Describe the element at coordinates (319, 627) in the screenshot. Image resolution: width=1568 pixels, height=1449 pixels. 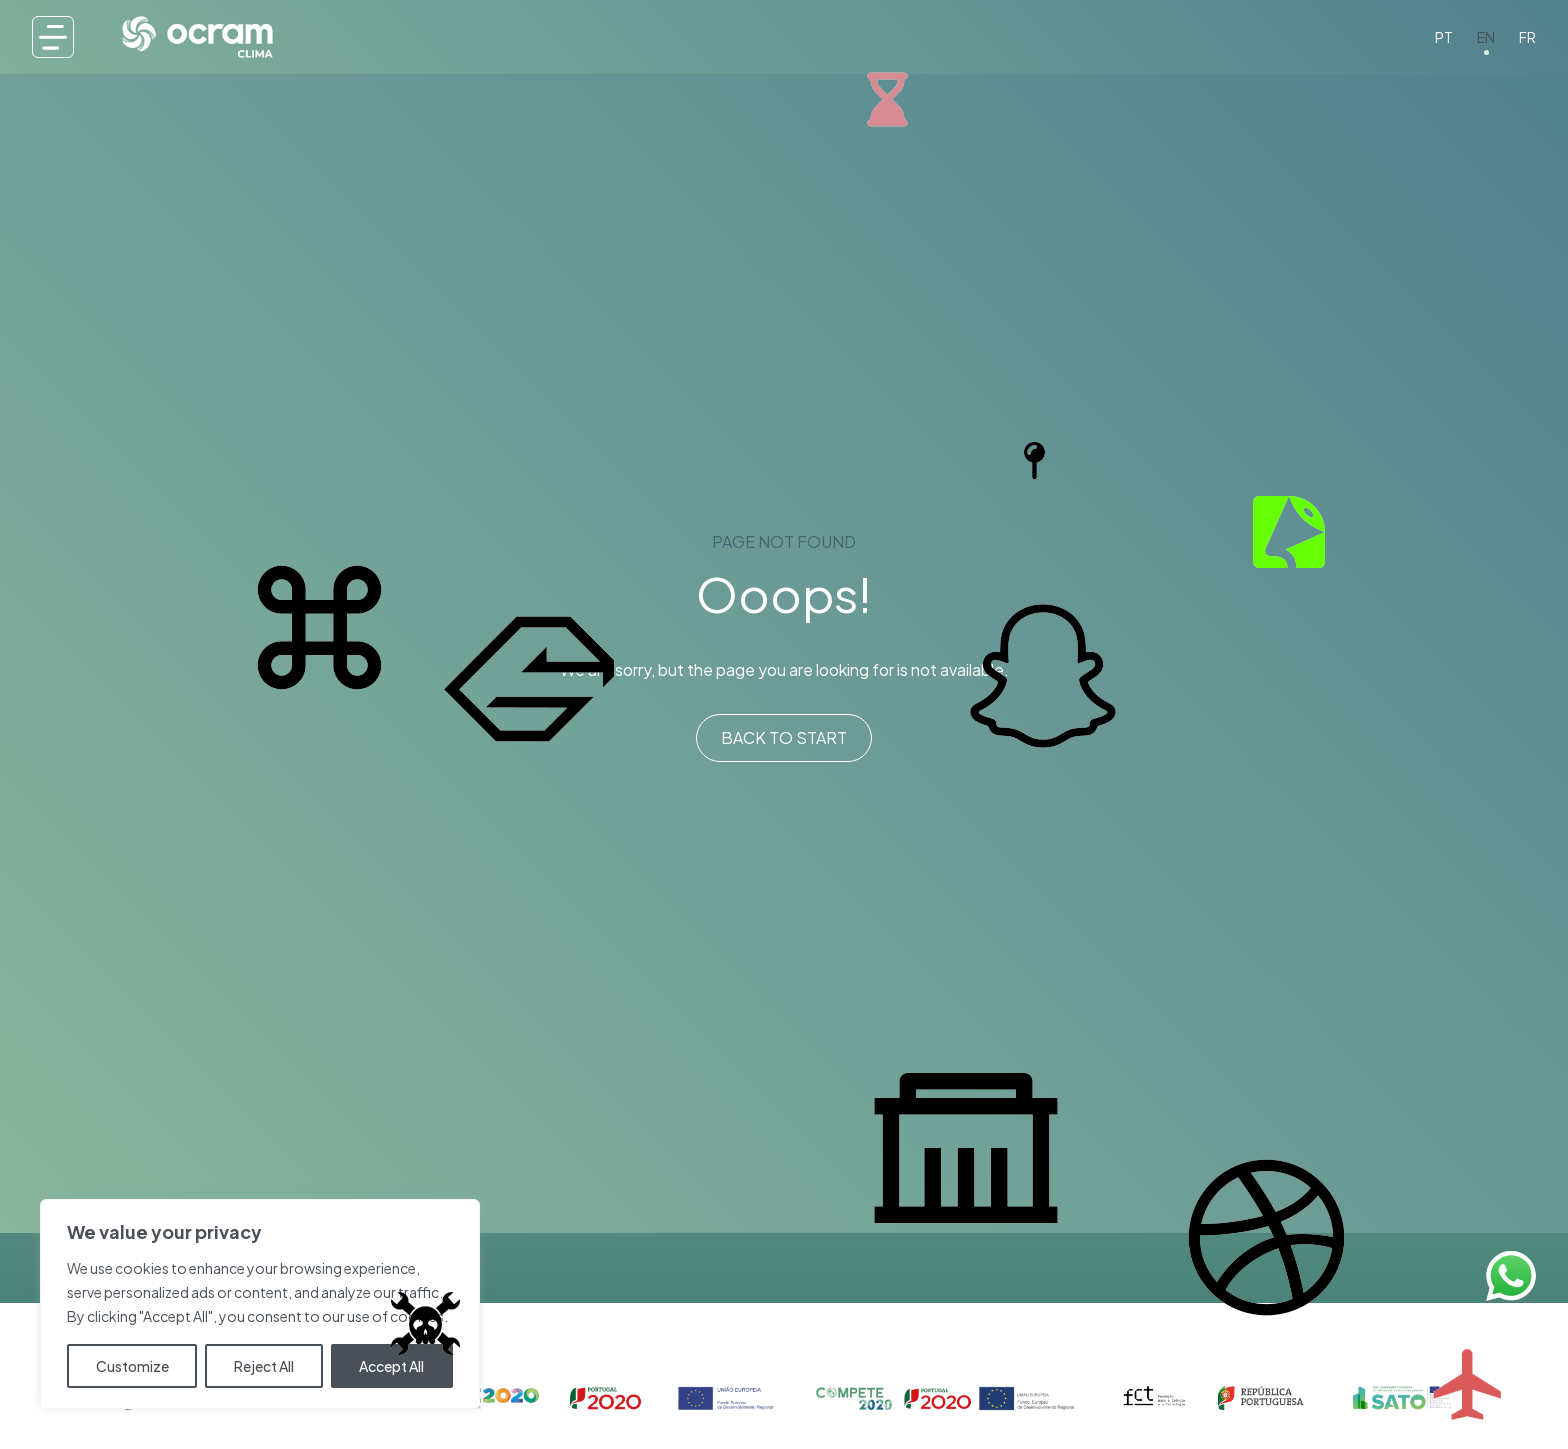
I see `command key symbol for keyboard shortcuts` at that location.